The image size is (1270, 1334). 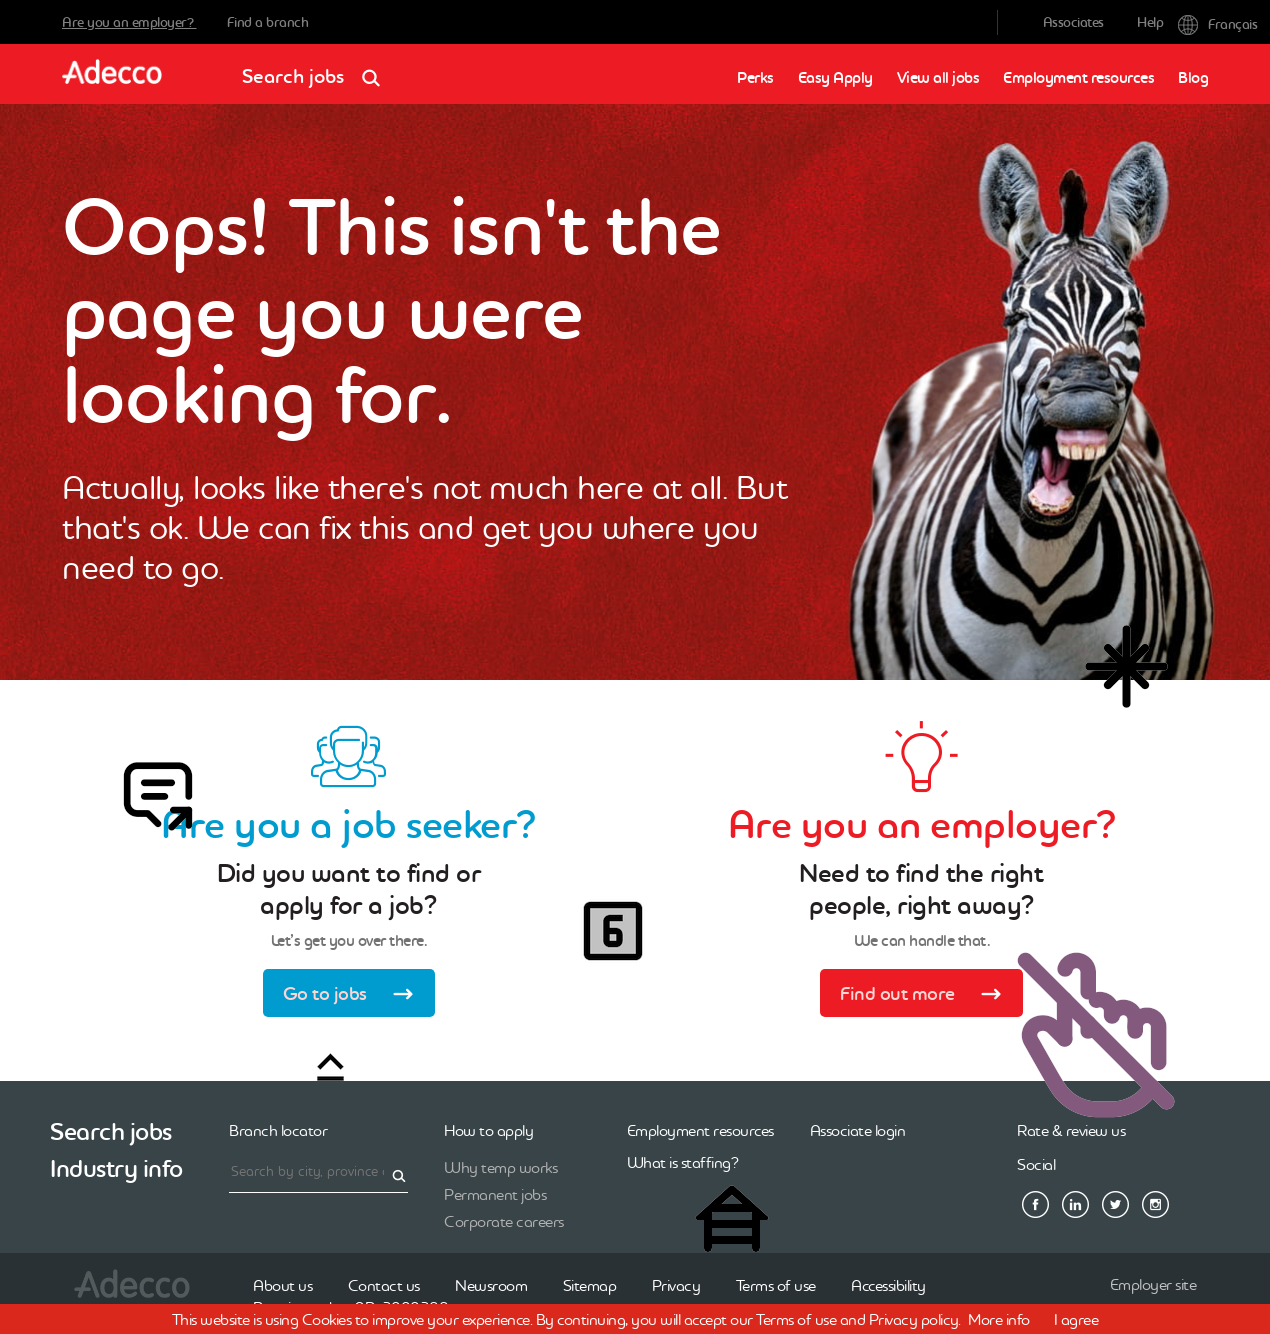 I want to click on indicates caps lock is enabled on the keyboard, so click(x=330, y=1067).